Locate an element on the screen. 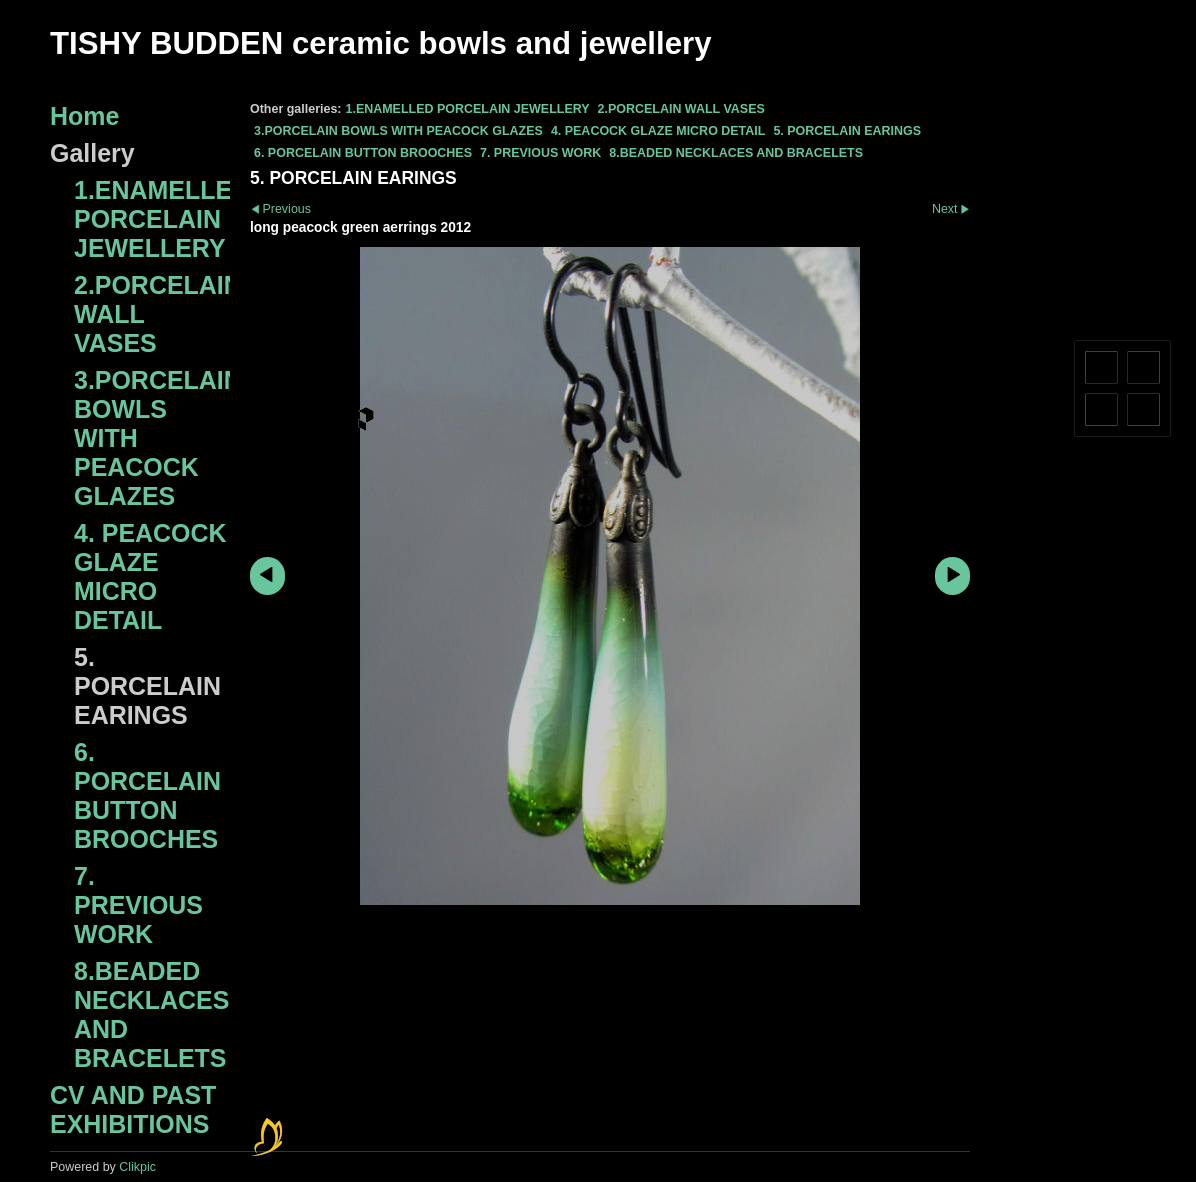 The image size is (1196, 1182). prefect logo - a data workflow orchestration platform is located at coordinates (366, 419).